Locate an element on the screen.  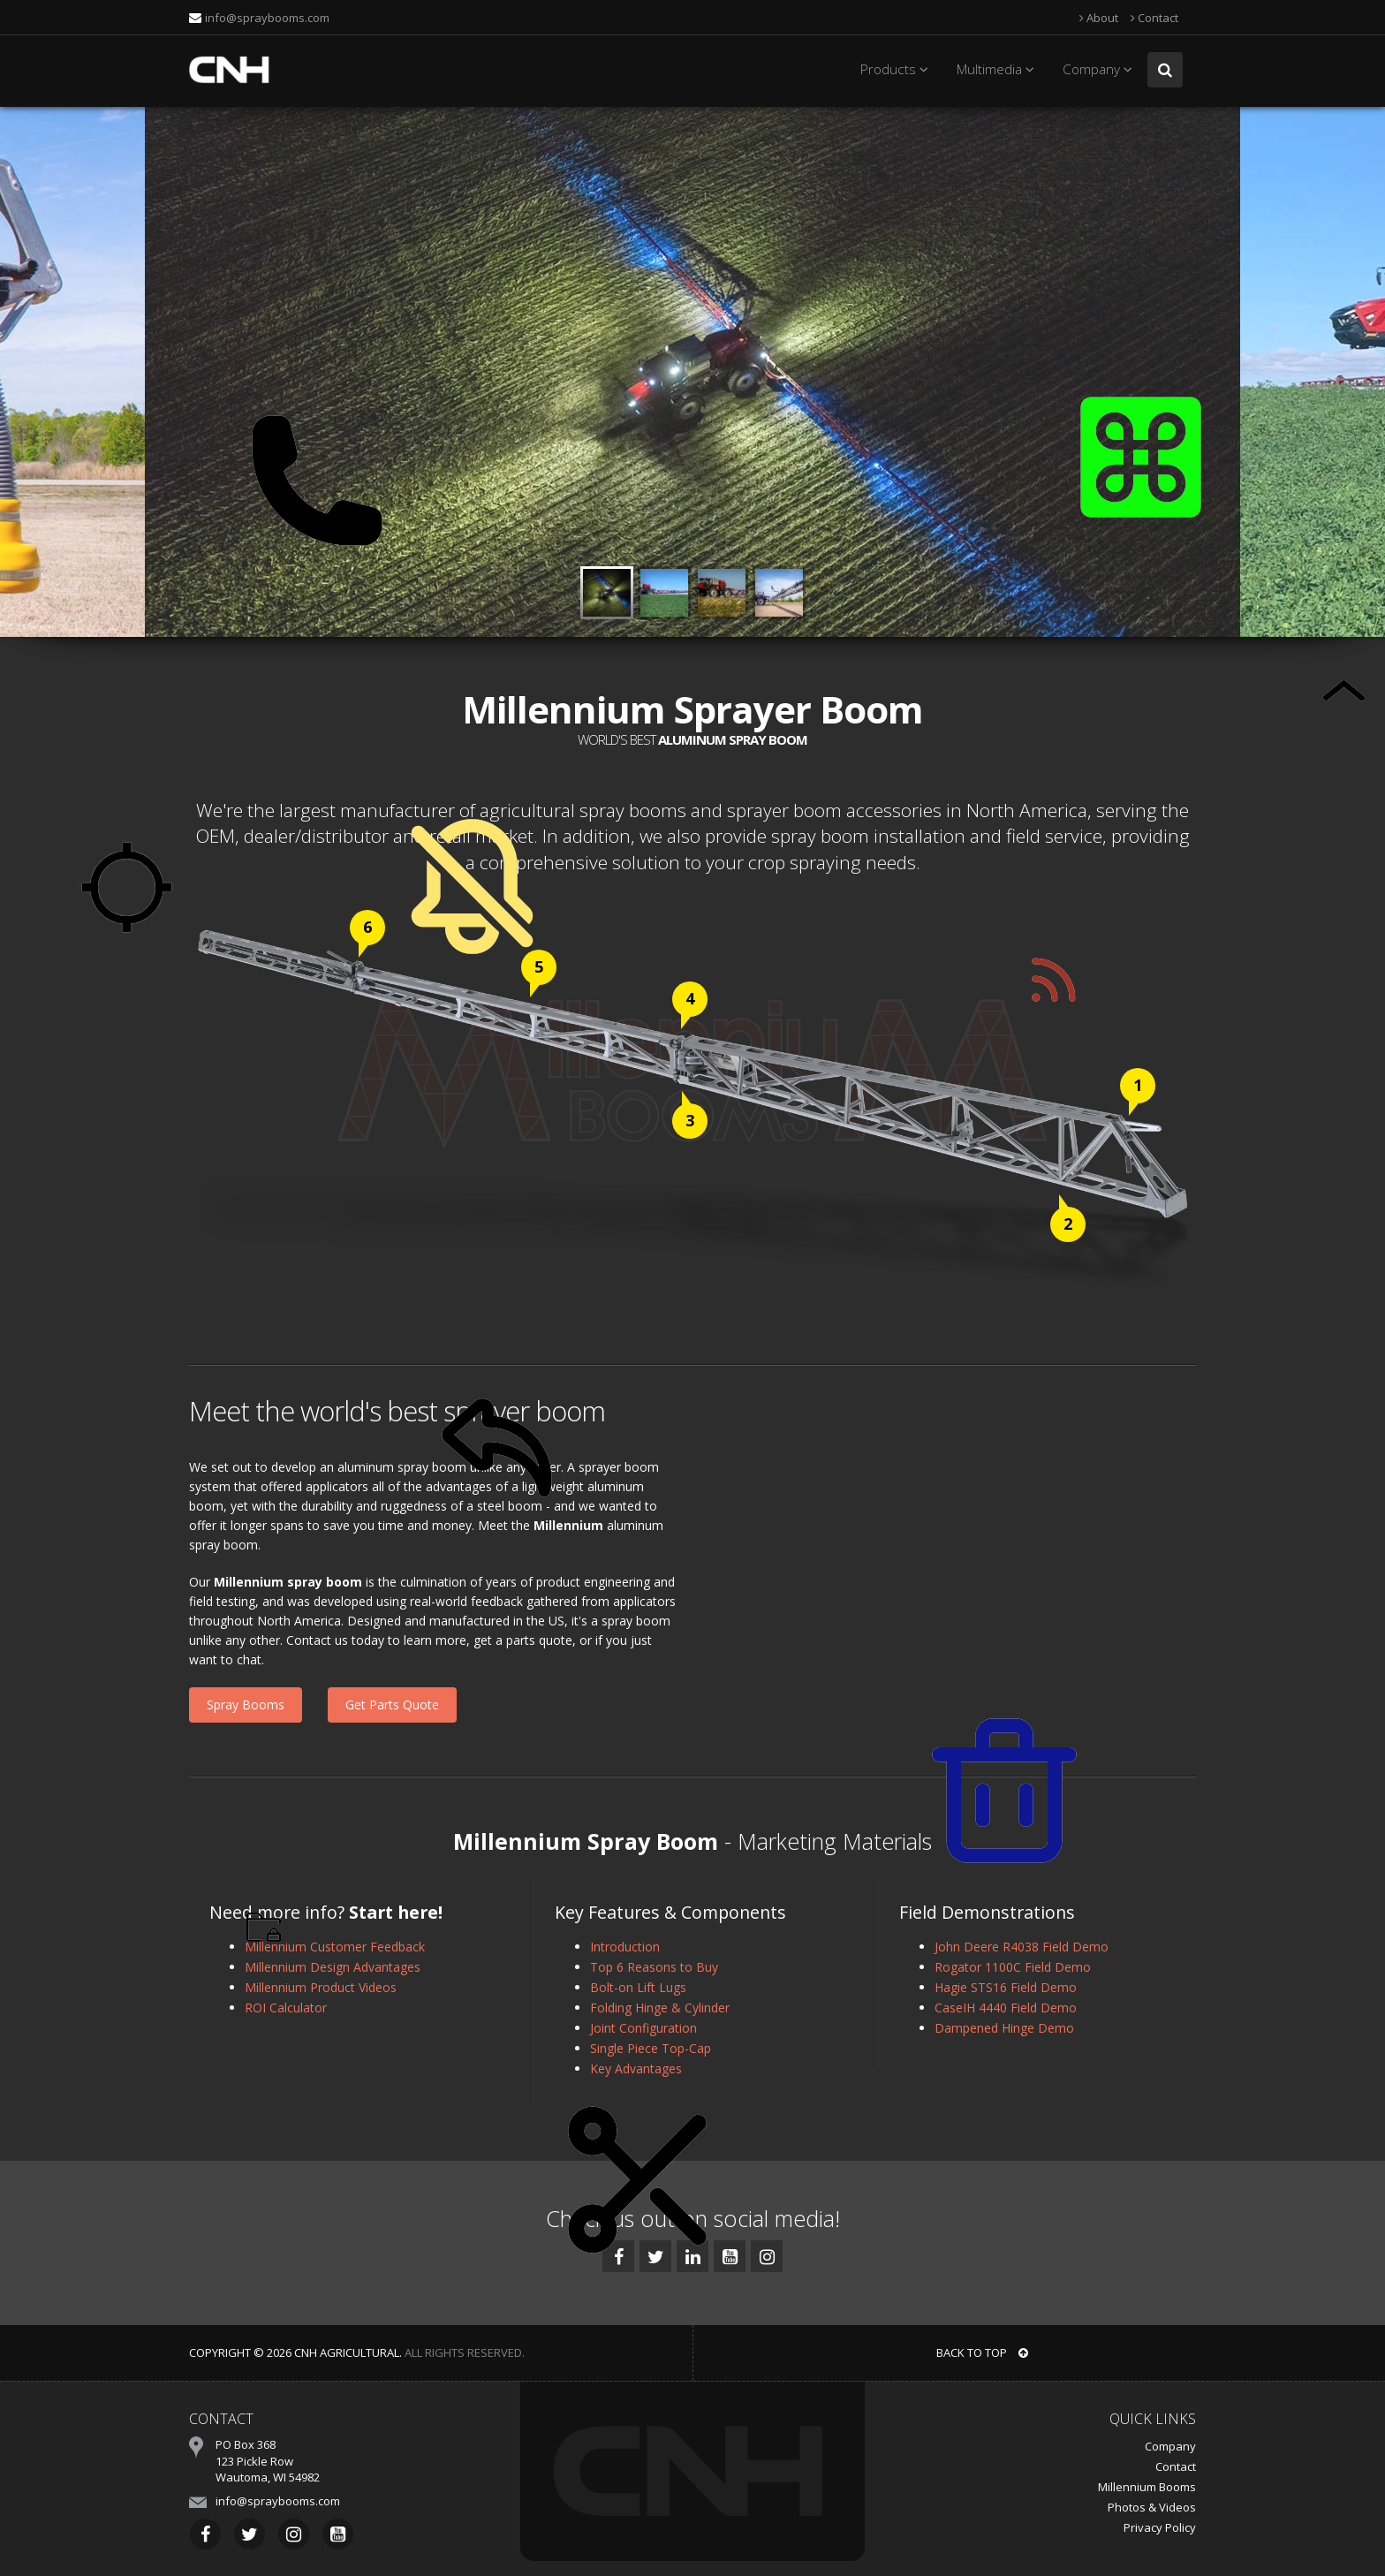
undo the last action is located at coordinates (496, 1444).